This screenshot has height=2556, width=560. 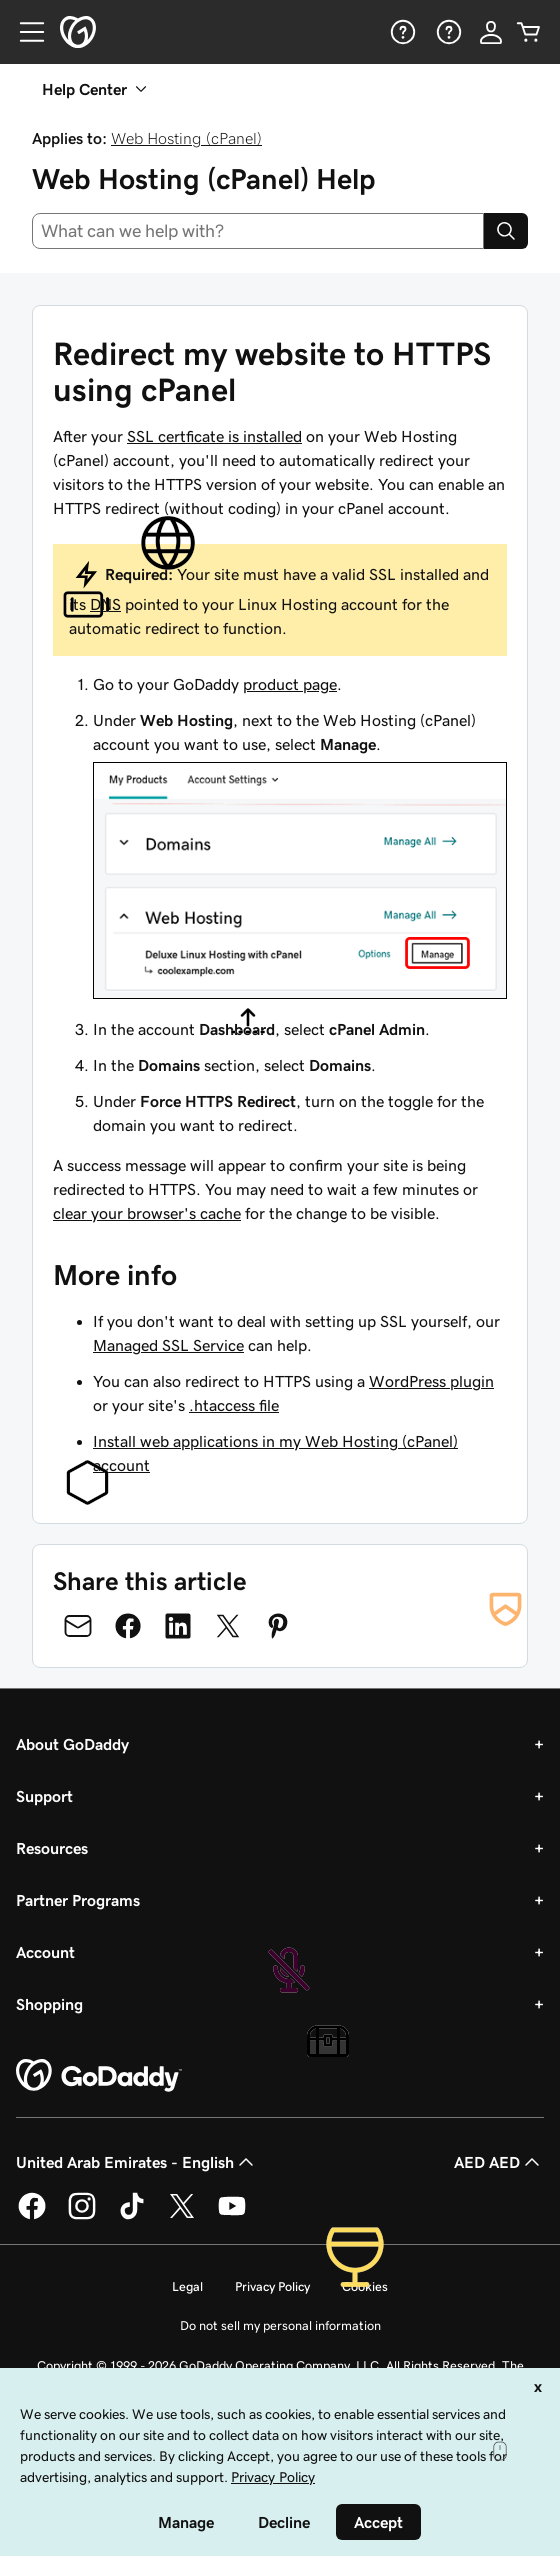 What do you see at coordinates (248, 1021) in the screenshot?
I see `collapse content upward` at bounding box center [248, 1021].